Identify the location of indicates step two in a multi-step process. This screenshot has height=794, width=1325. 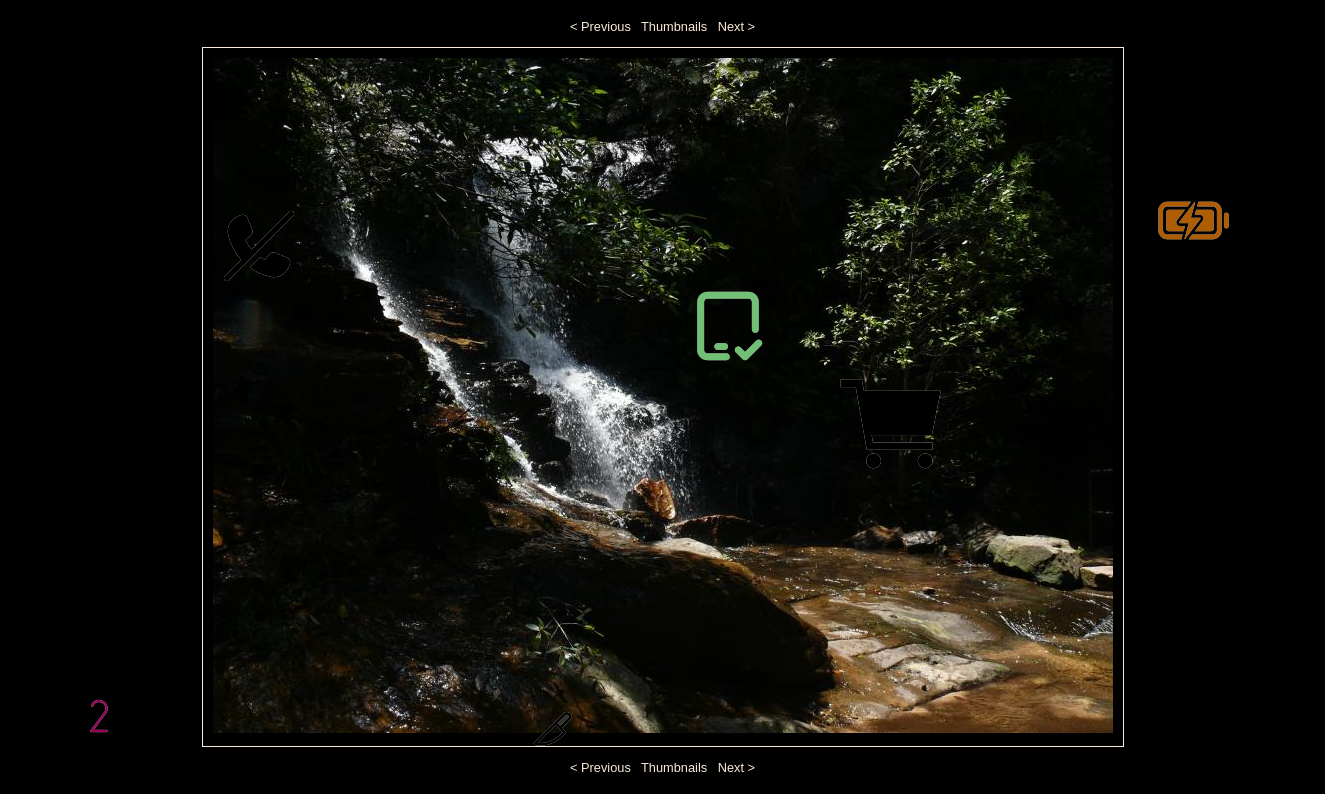
(99, 716).